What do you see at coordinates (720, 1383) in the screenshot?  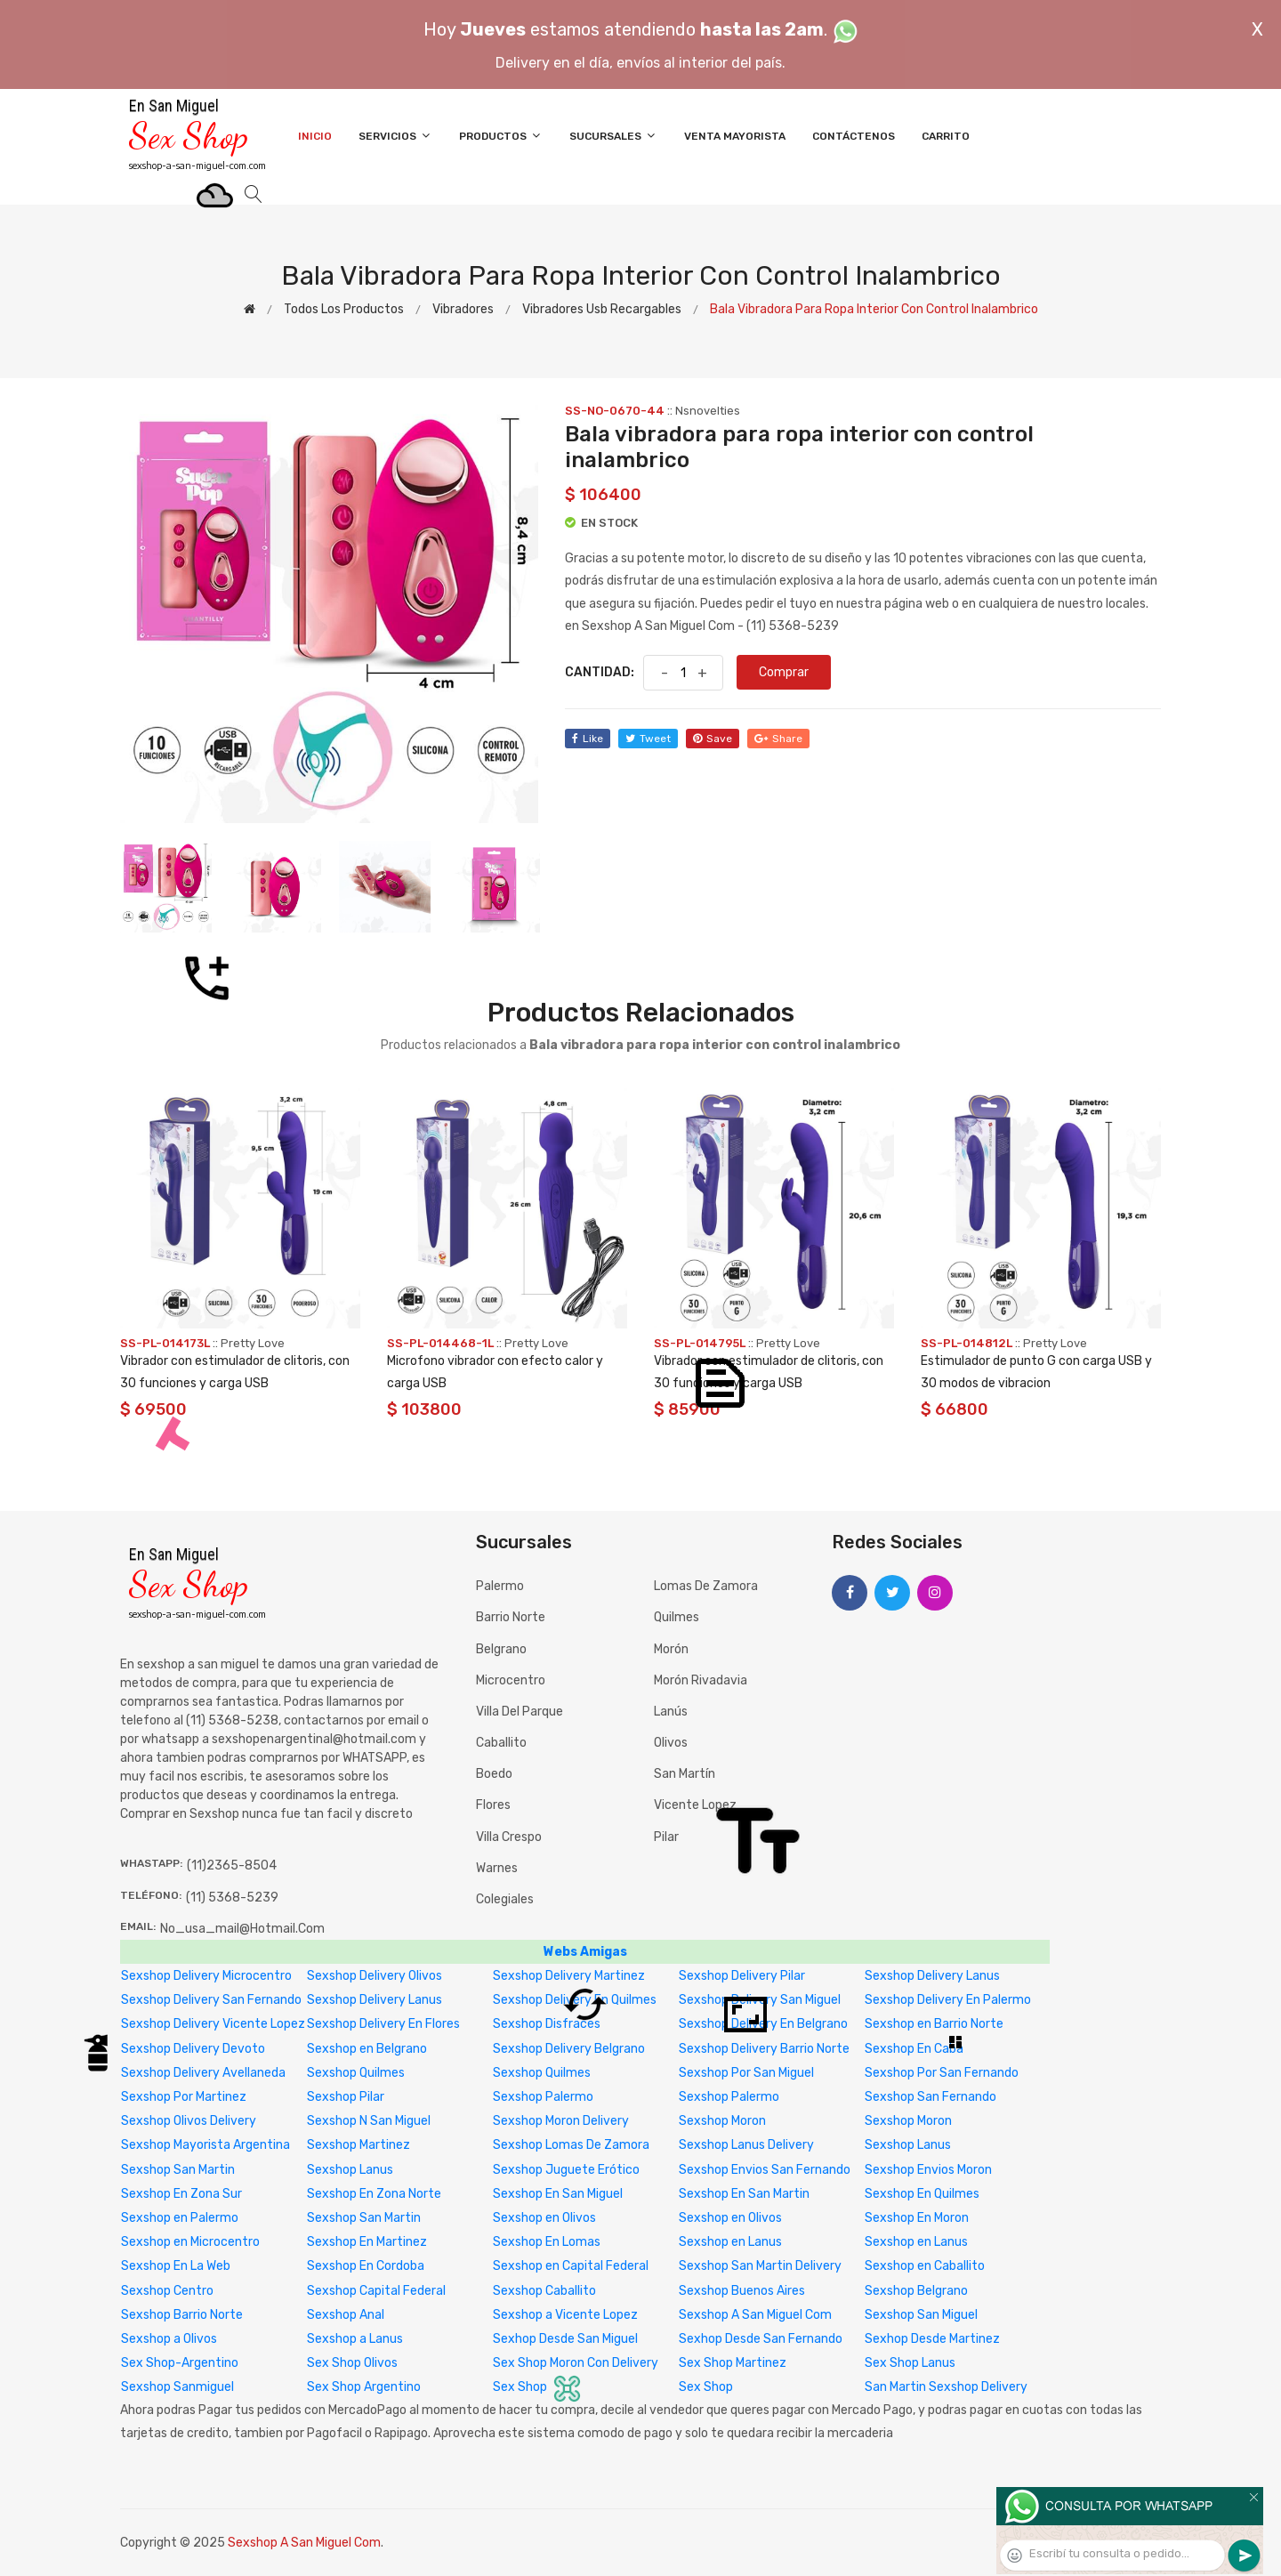 I see `view text document or note` at bounding box center [720, 1383].